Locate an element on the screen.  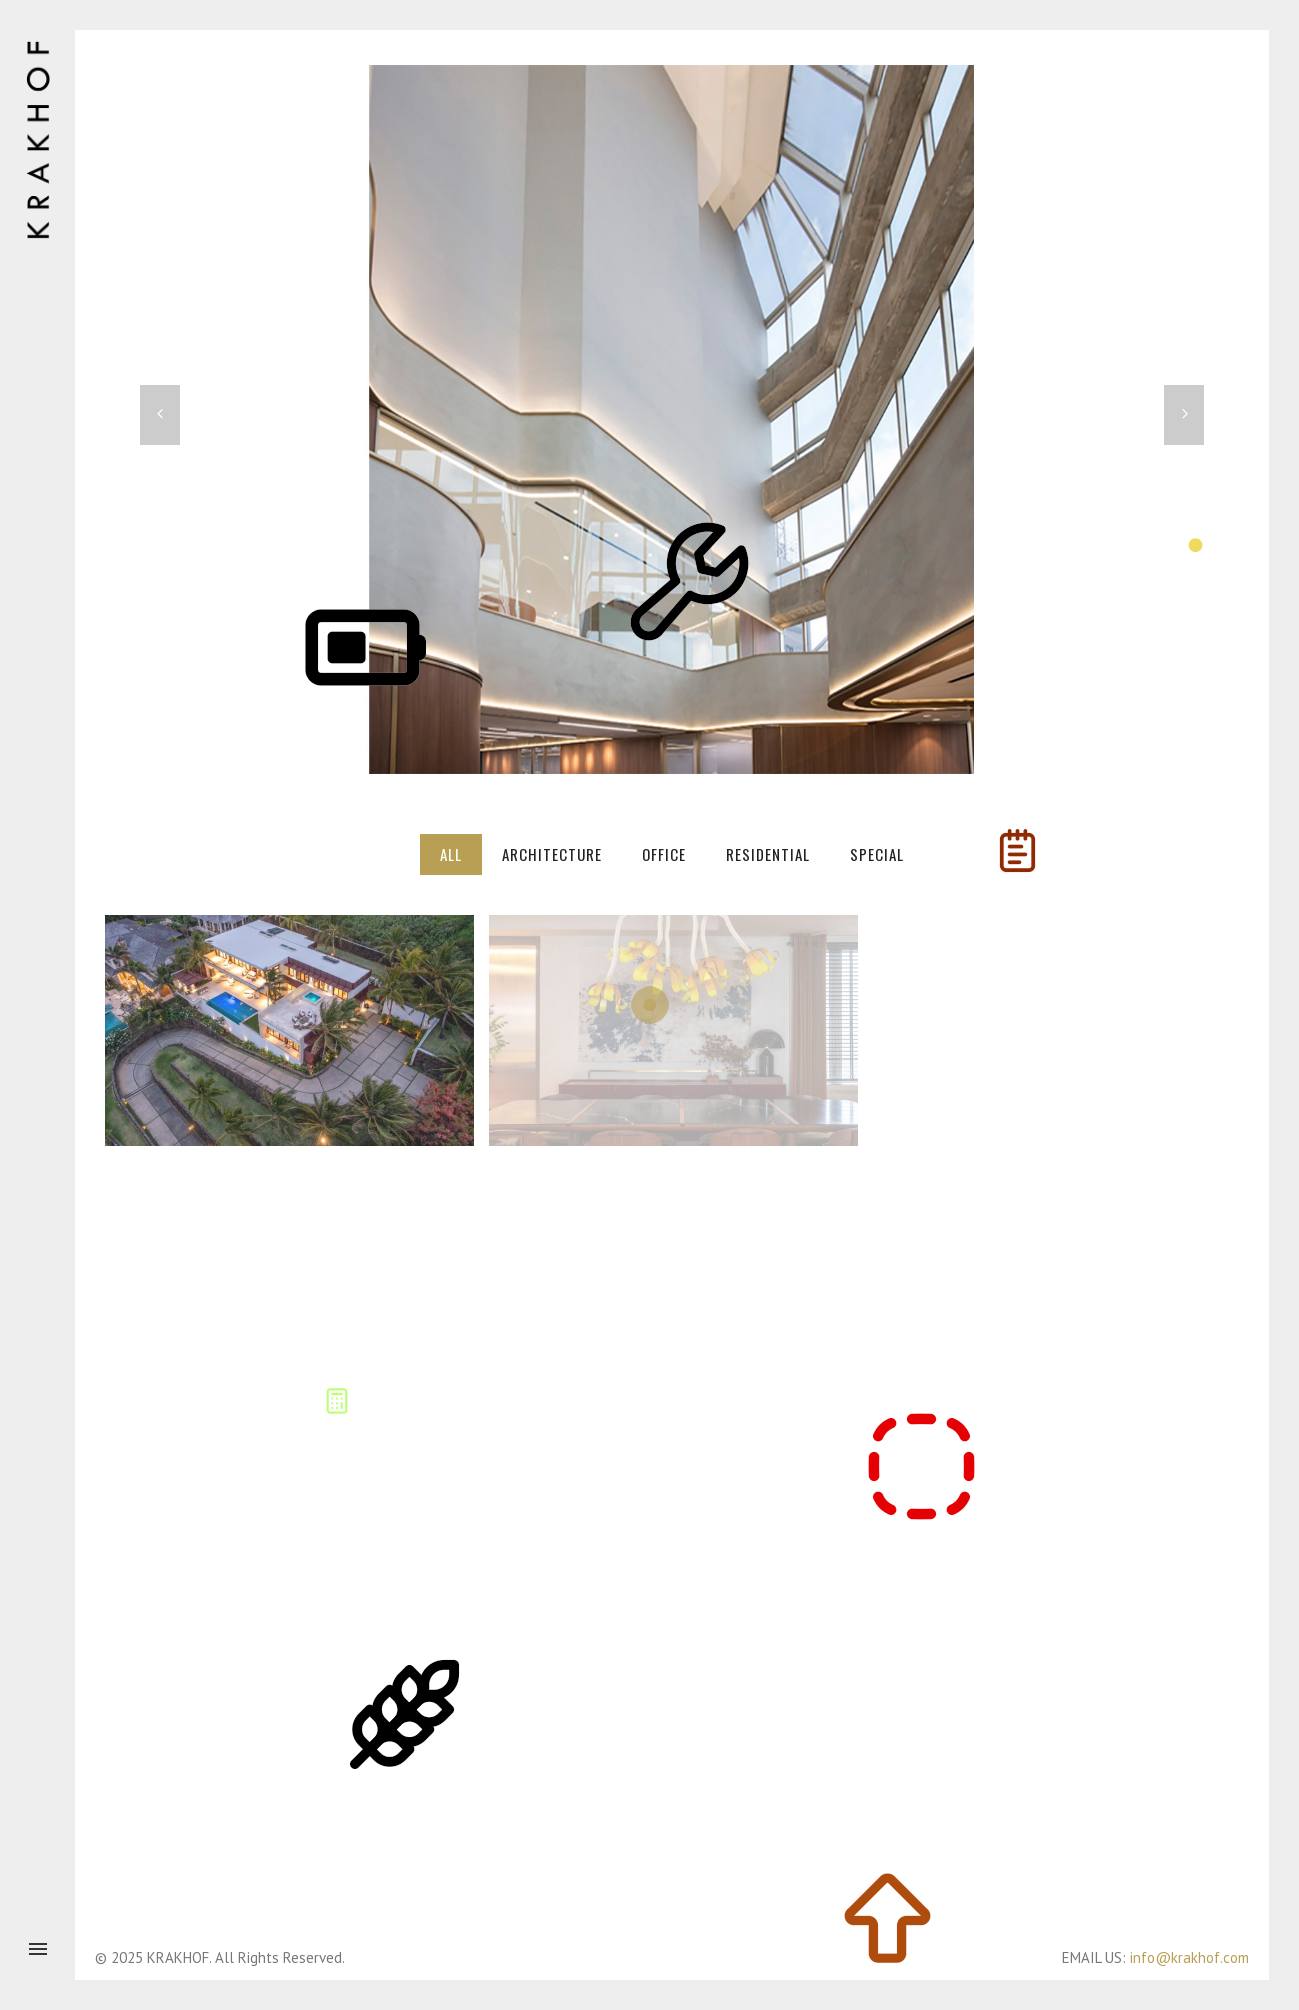
access settings or configuration options is located at coordinates (689, 581).